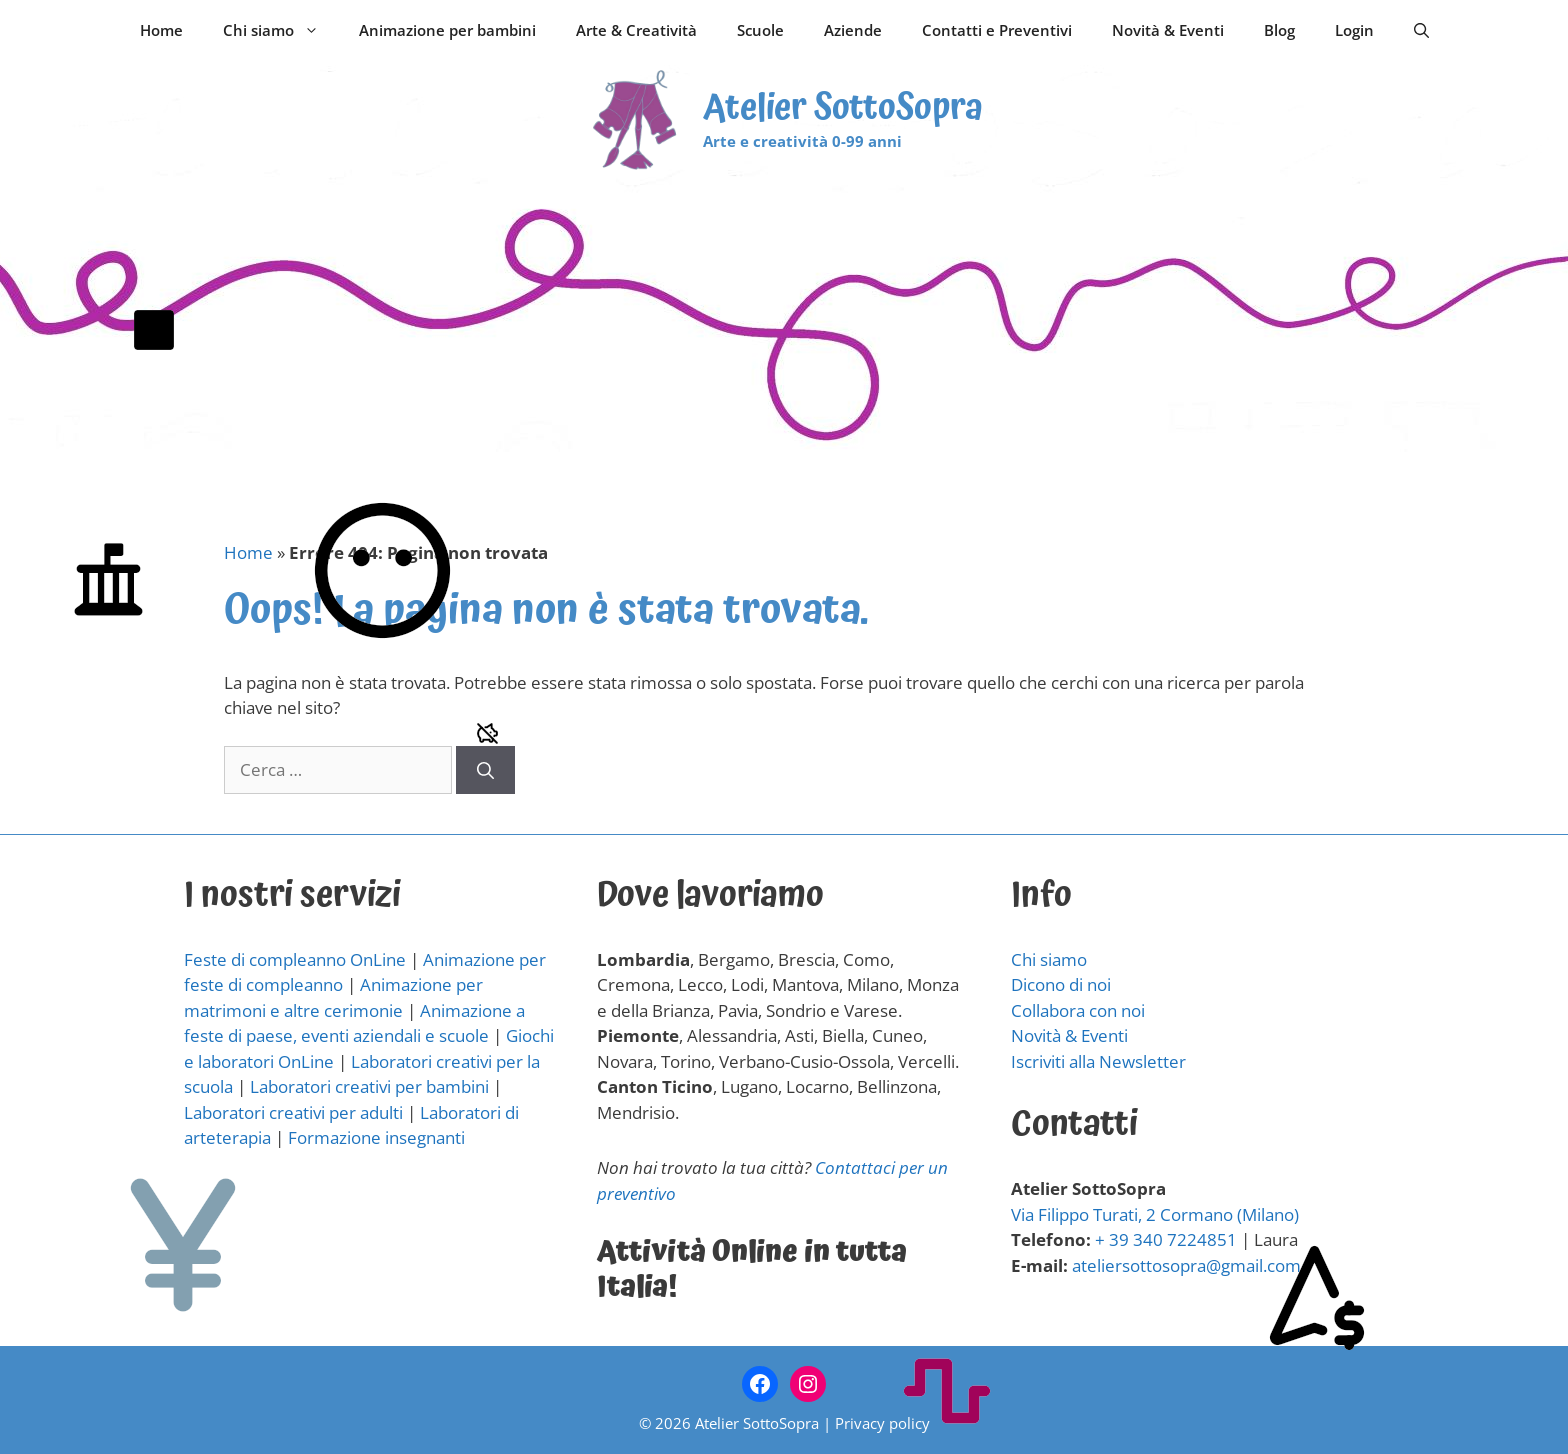 This screenshot has height=1454, width=1568. Describe the element at coordinates (183, 1245) in the screenshot. I see `view price in japanese yen` at that location.